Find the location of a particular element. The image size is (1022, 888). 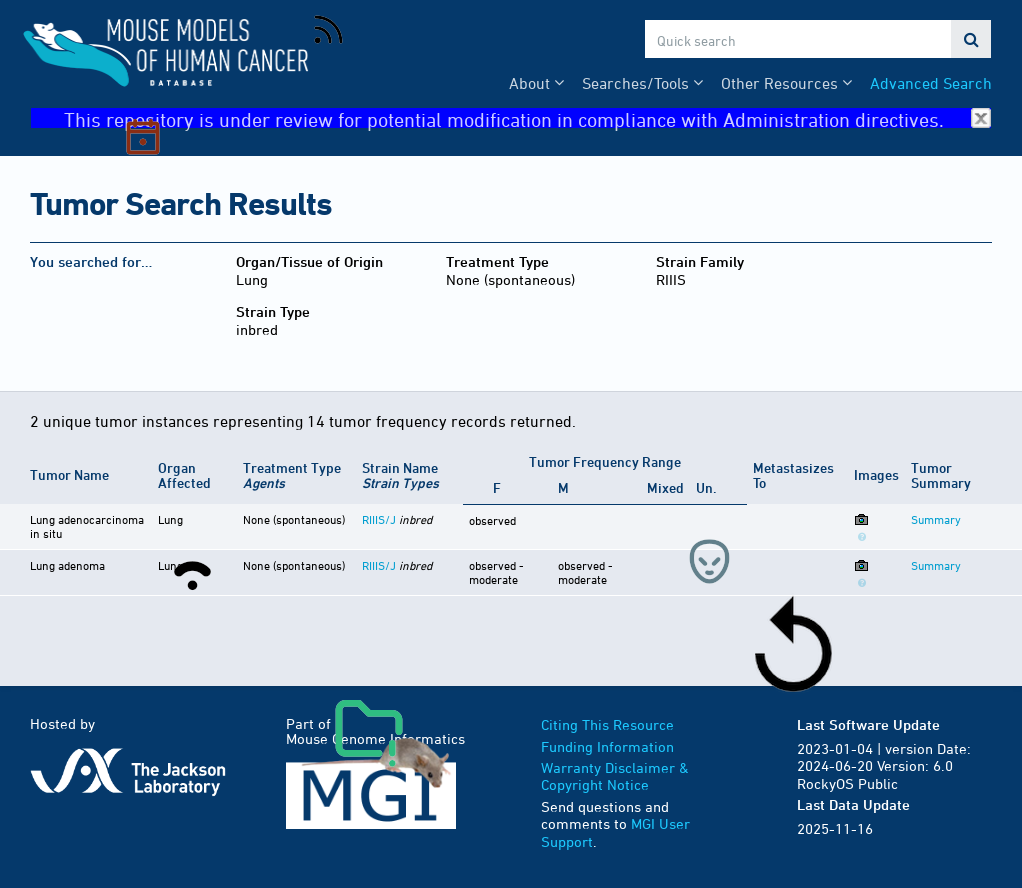

replay or restart current media is located at coordinates (793, 648).